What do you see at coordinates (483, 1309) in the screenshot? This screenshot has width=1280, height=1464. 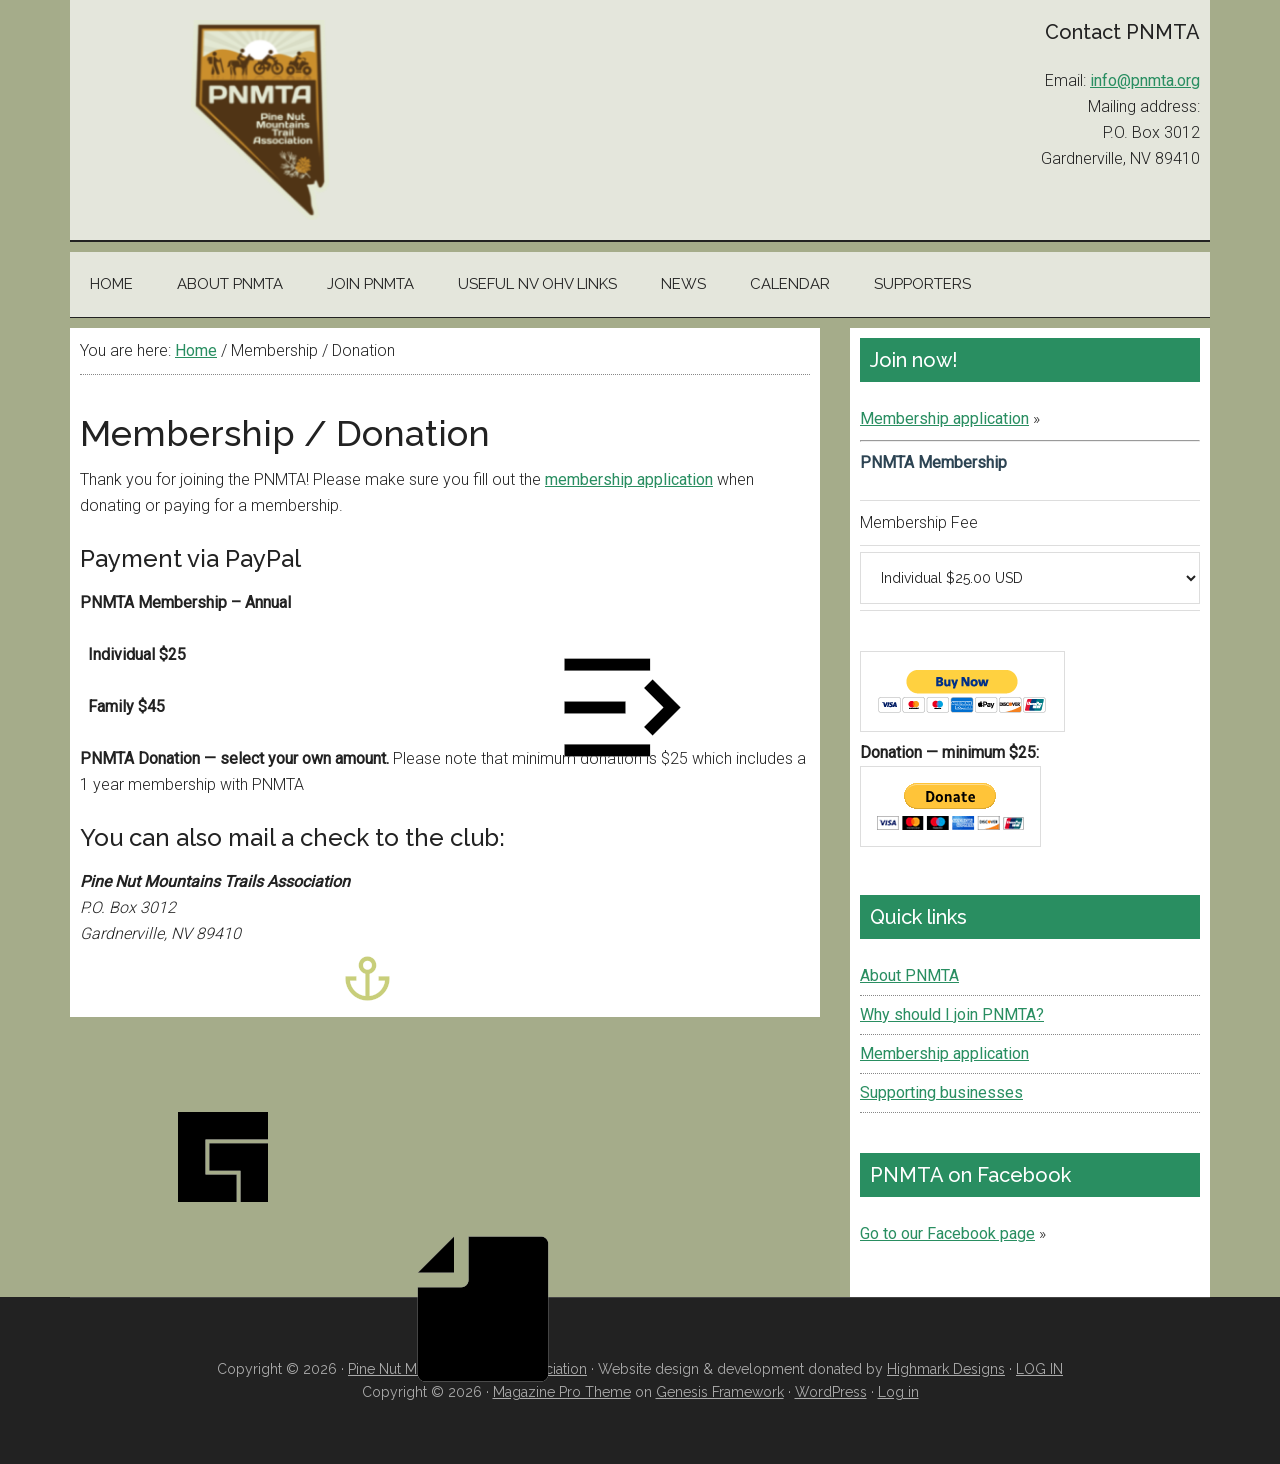 I see `view or open a document` at bounding box center [483, 1309].